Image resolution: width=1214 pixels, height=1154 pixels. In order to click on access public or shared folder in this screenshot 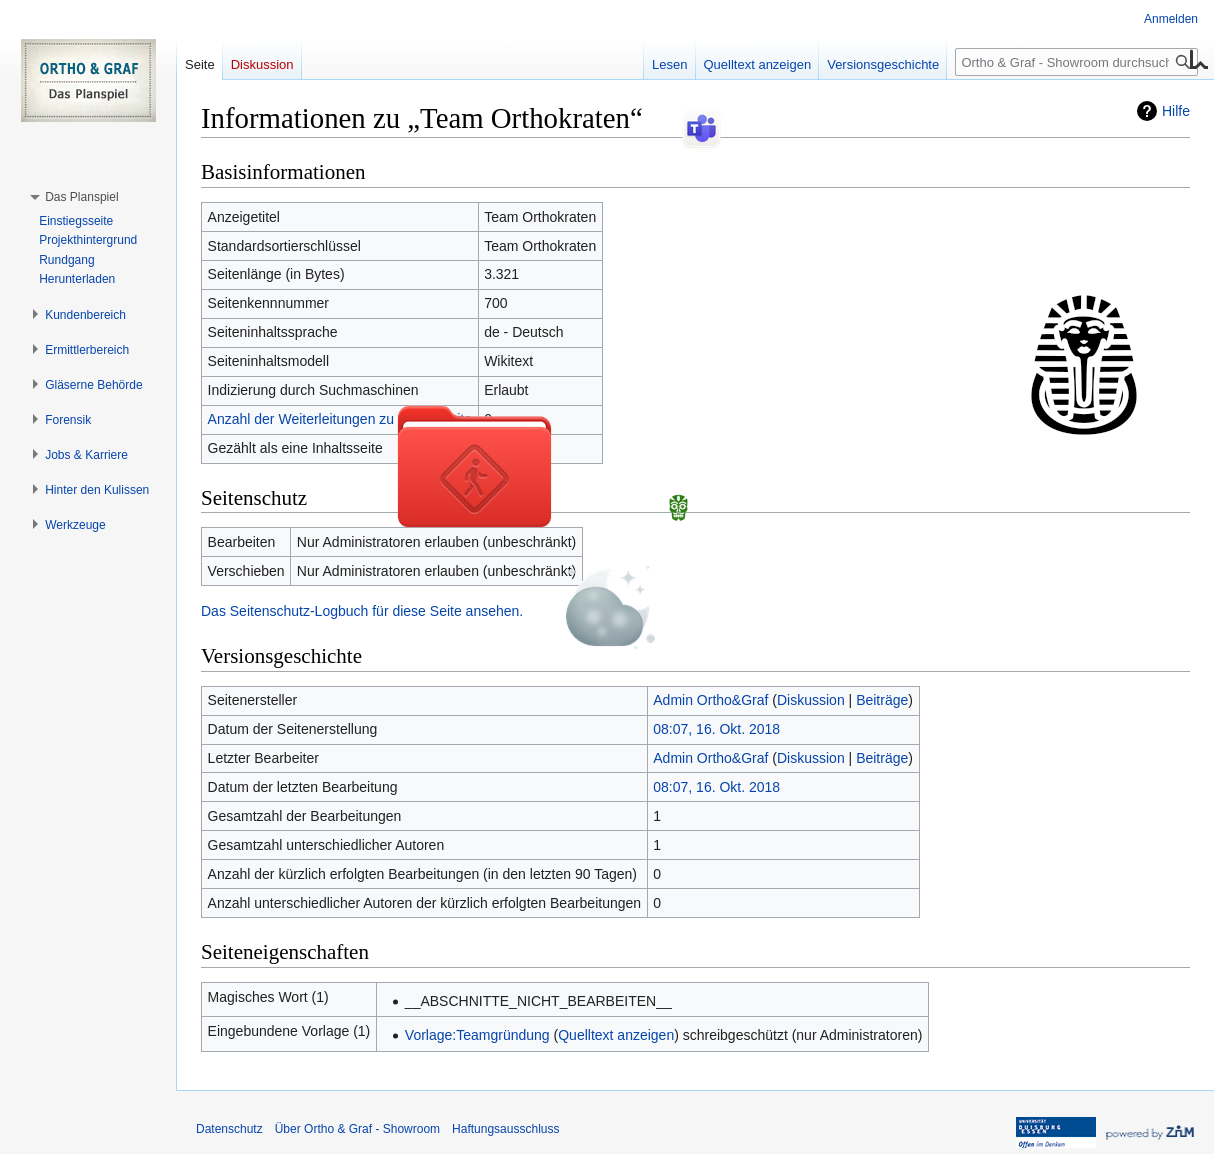, I will do `click(474, 466)`.